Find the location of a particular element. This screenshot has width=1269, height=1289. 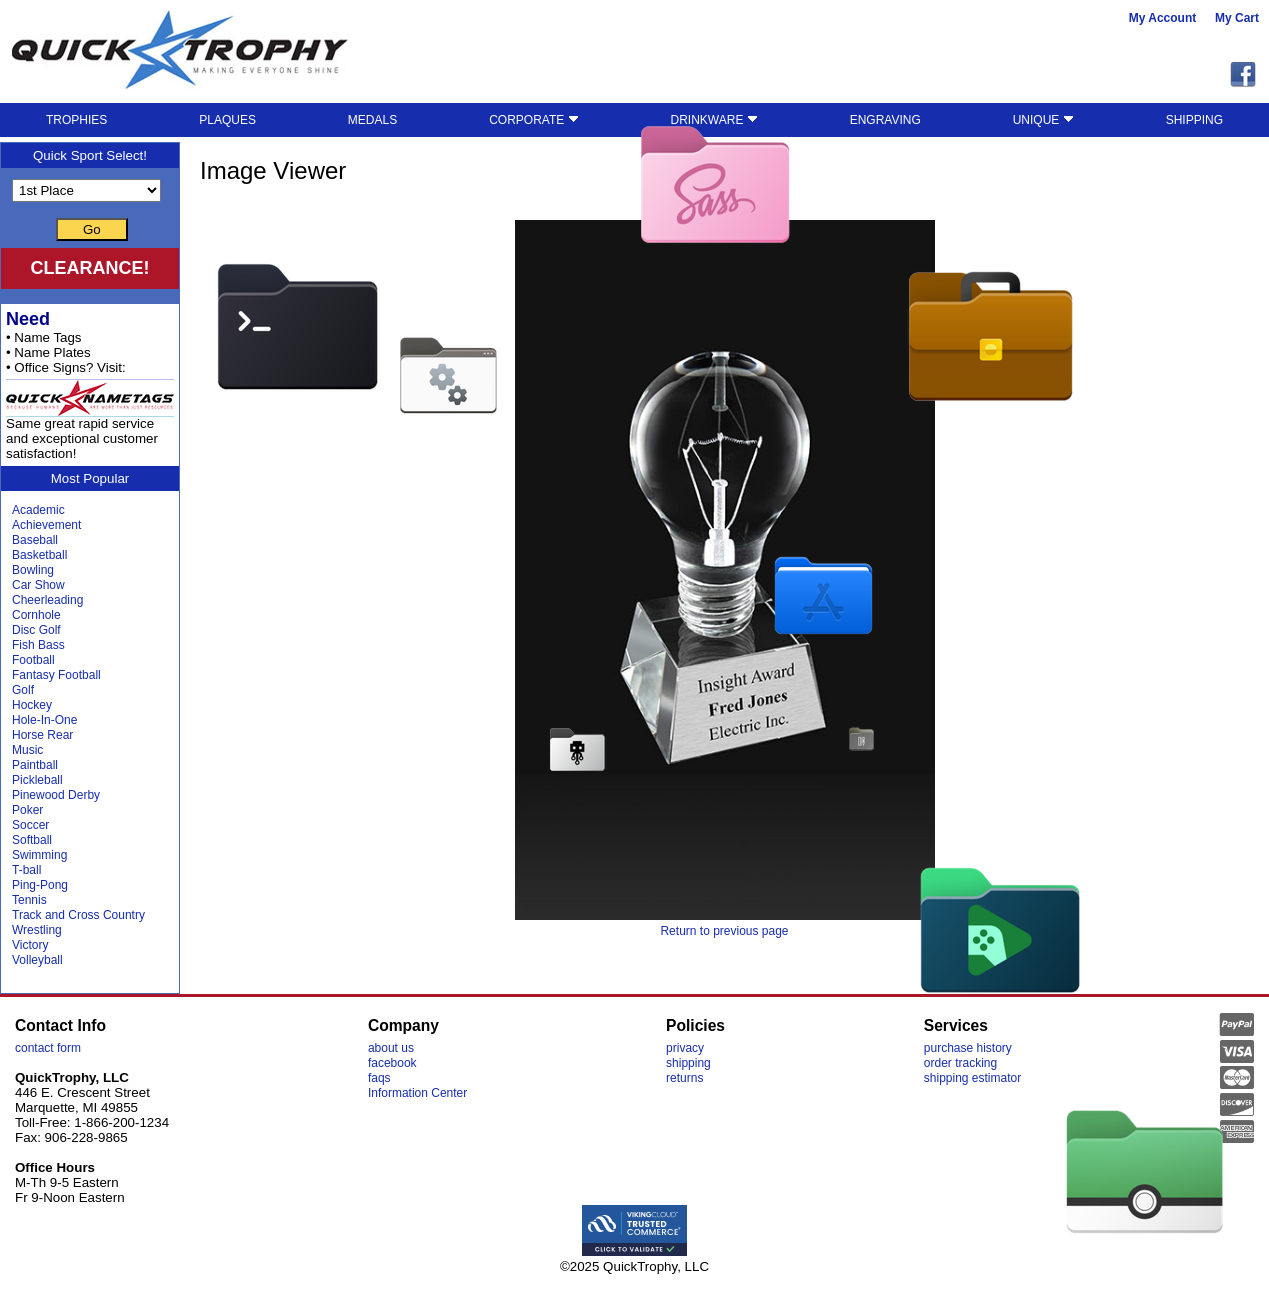

folder containing USB security testing tools is located at coordinates (577, 751).